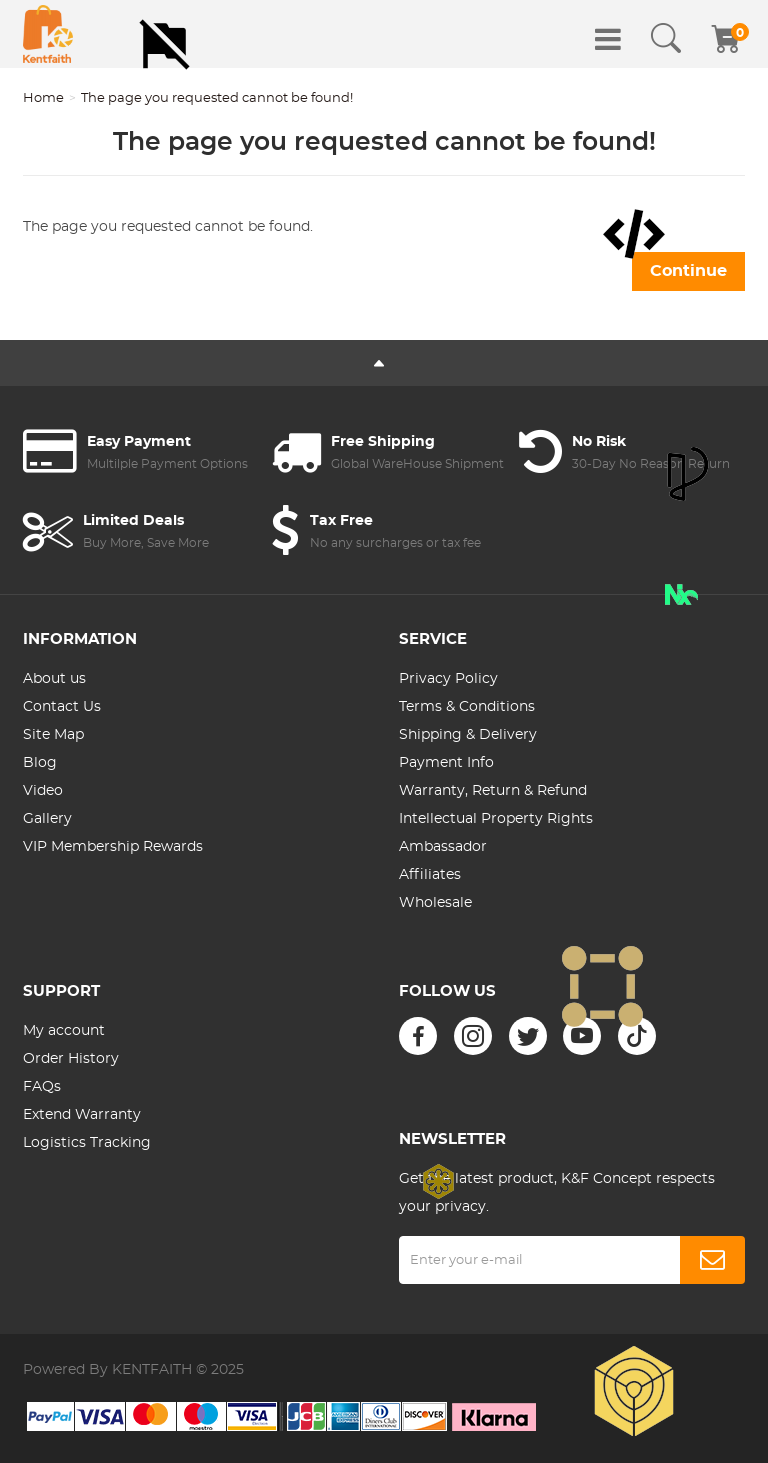  What do you see at coordinates (688, 474) in the screenshot?
I see `open Progate coding learning platform` at bounding box center [688, 474].